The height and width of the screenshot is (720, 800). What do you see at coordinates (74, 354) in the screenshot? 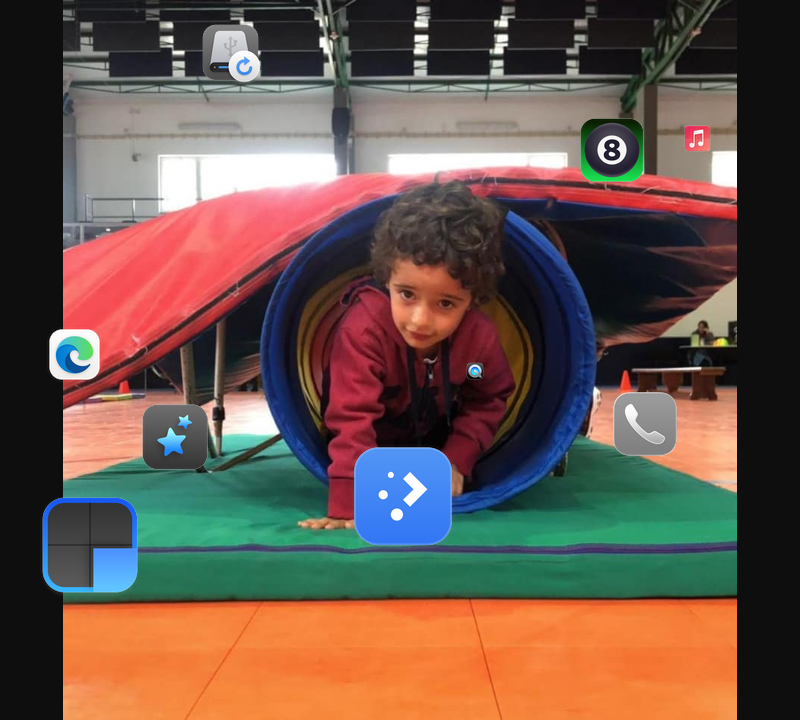
I see `open microsoft edge browser` at bounding box center [74, 354].